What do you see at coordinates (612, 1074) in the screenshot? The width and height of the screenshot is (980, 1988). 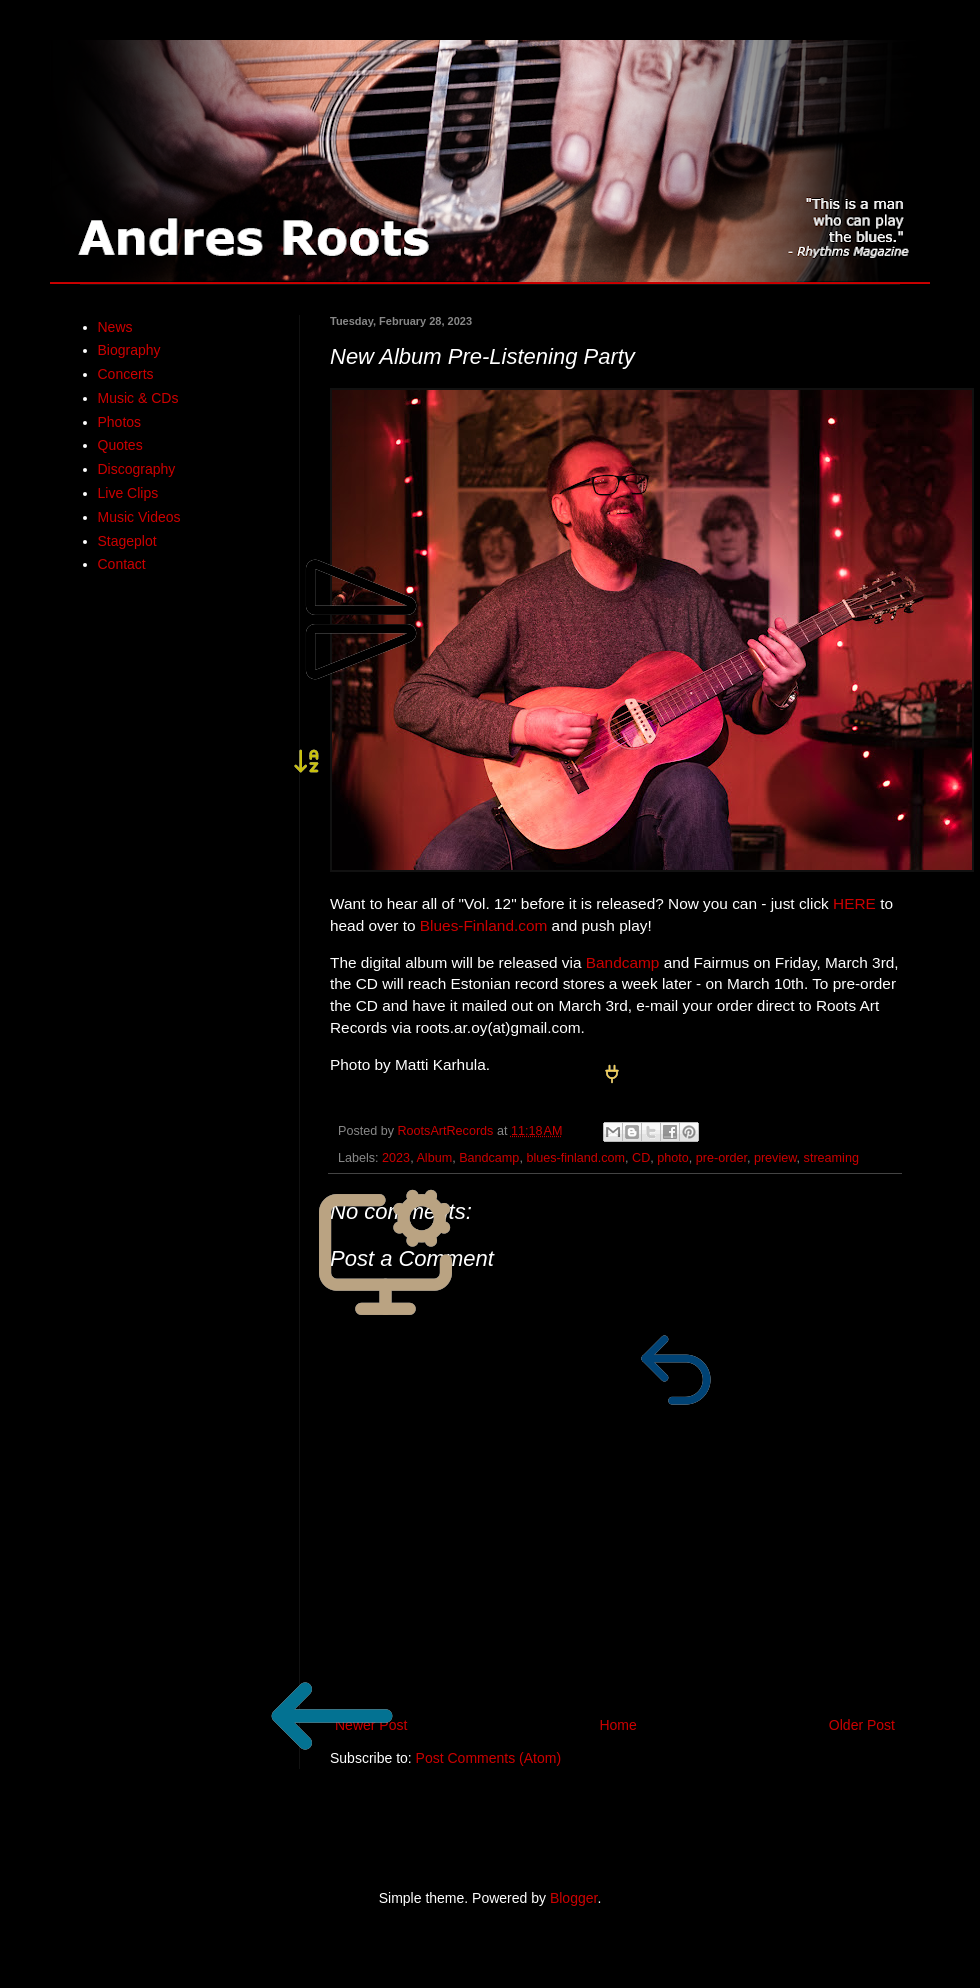 I see `connect to power or charging` at bounding box center [612, 1074].